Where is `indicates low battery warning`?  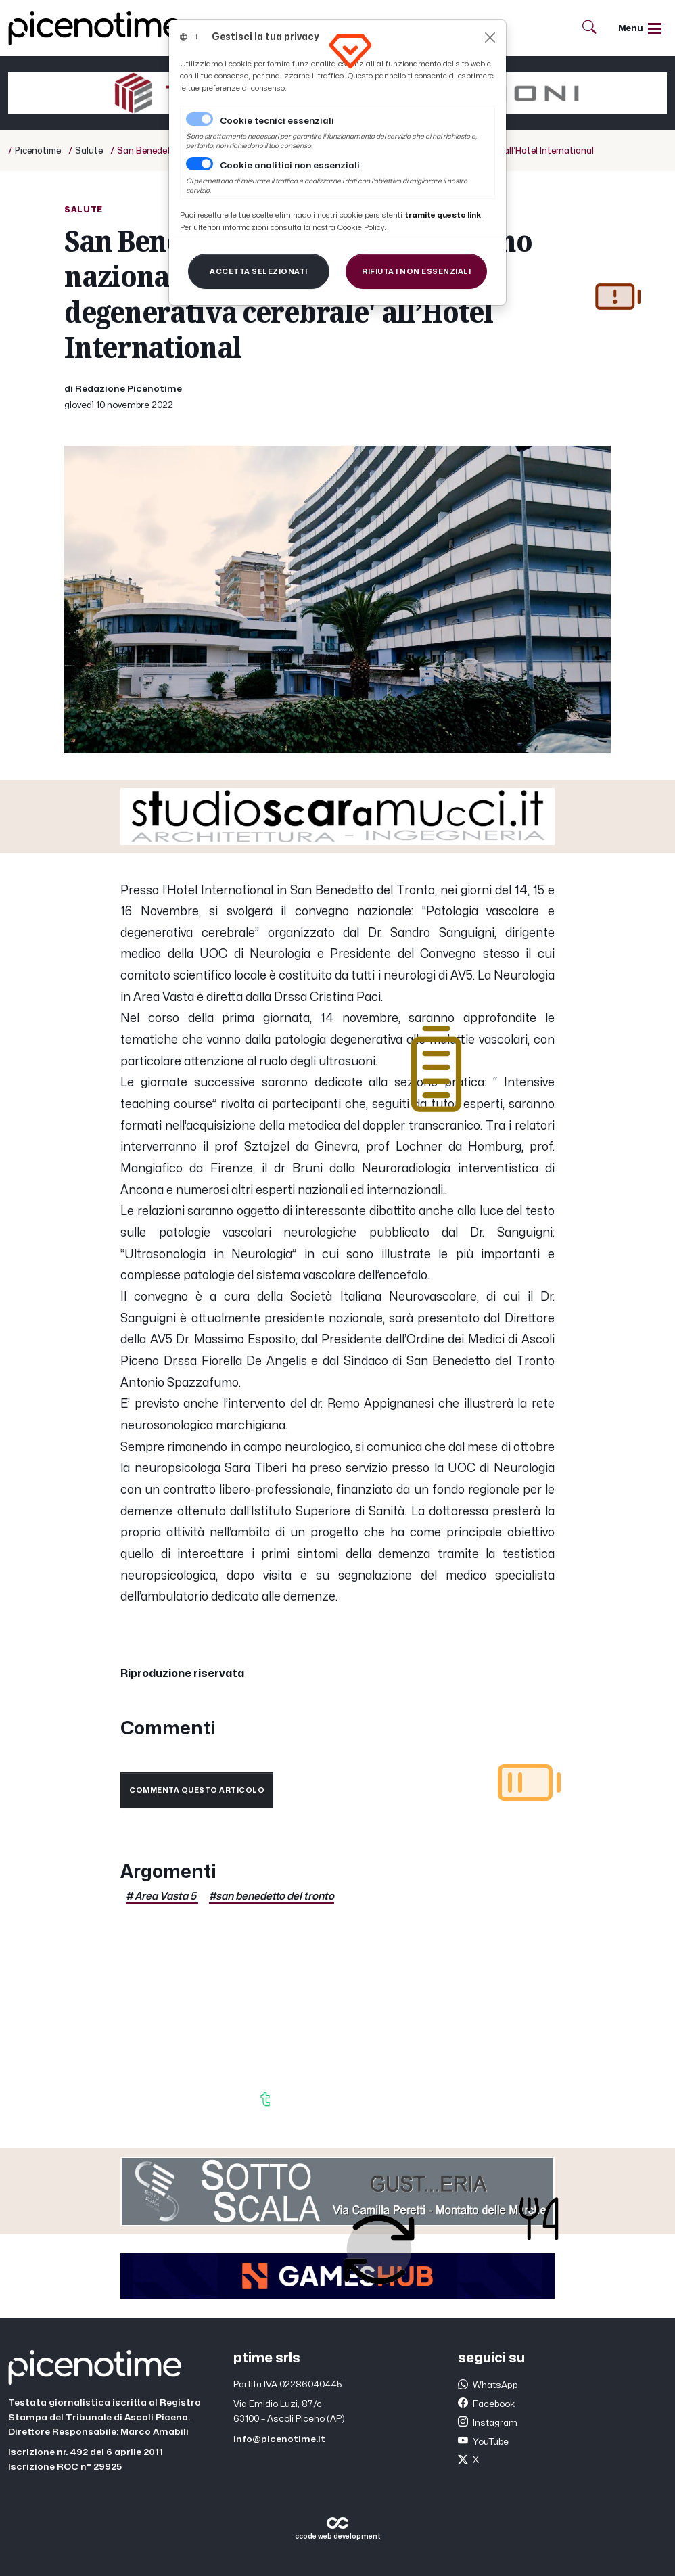
indicates low battery warning is located at coordinates (617, 296).